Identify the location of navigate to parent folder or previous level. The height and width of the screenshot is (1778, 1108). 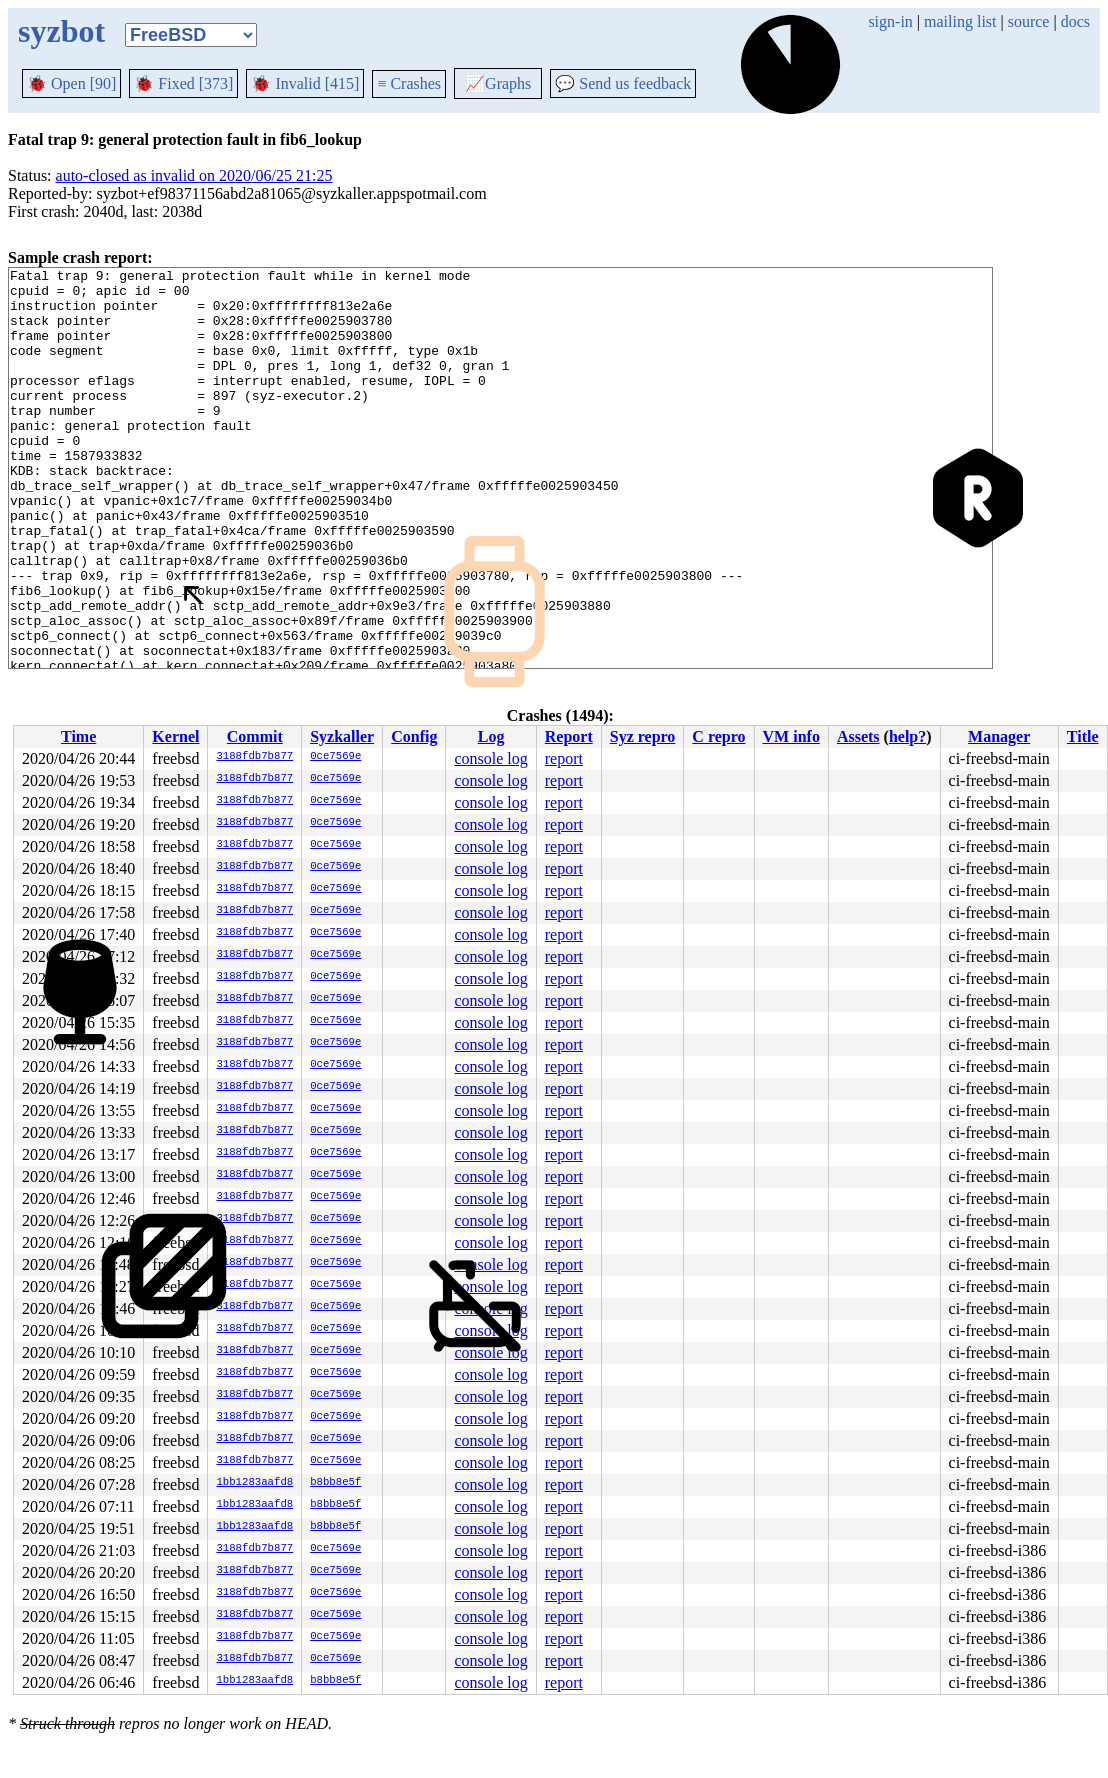
(193, 595).